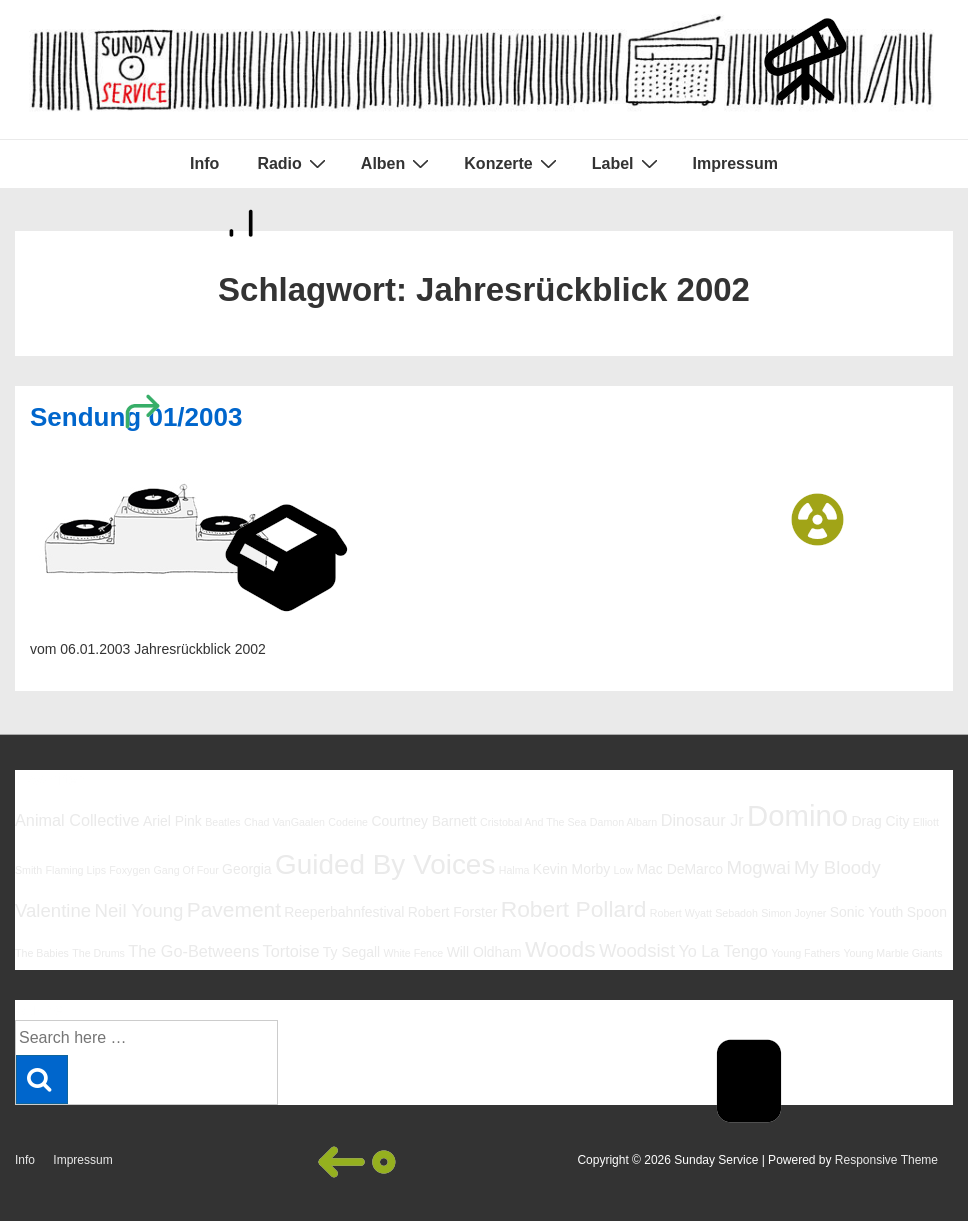 The width and height of the screenshot is (968, 1221). Describe the element at coordinates (749, 1081) in the screenshot. I see `switch to portrait orientation` at that location.